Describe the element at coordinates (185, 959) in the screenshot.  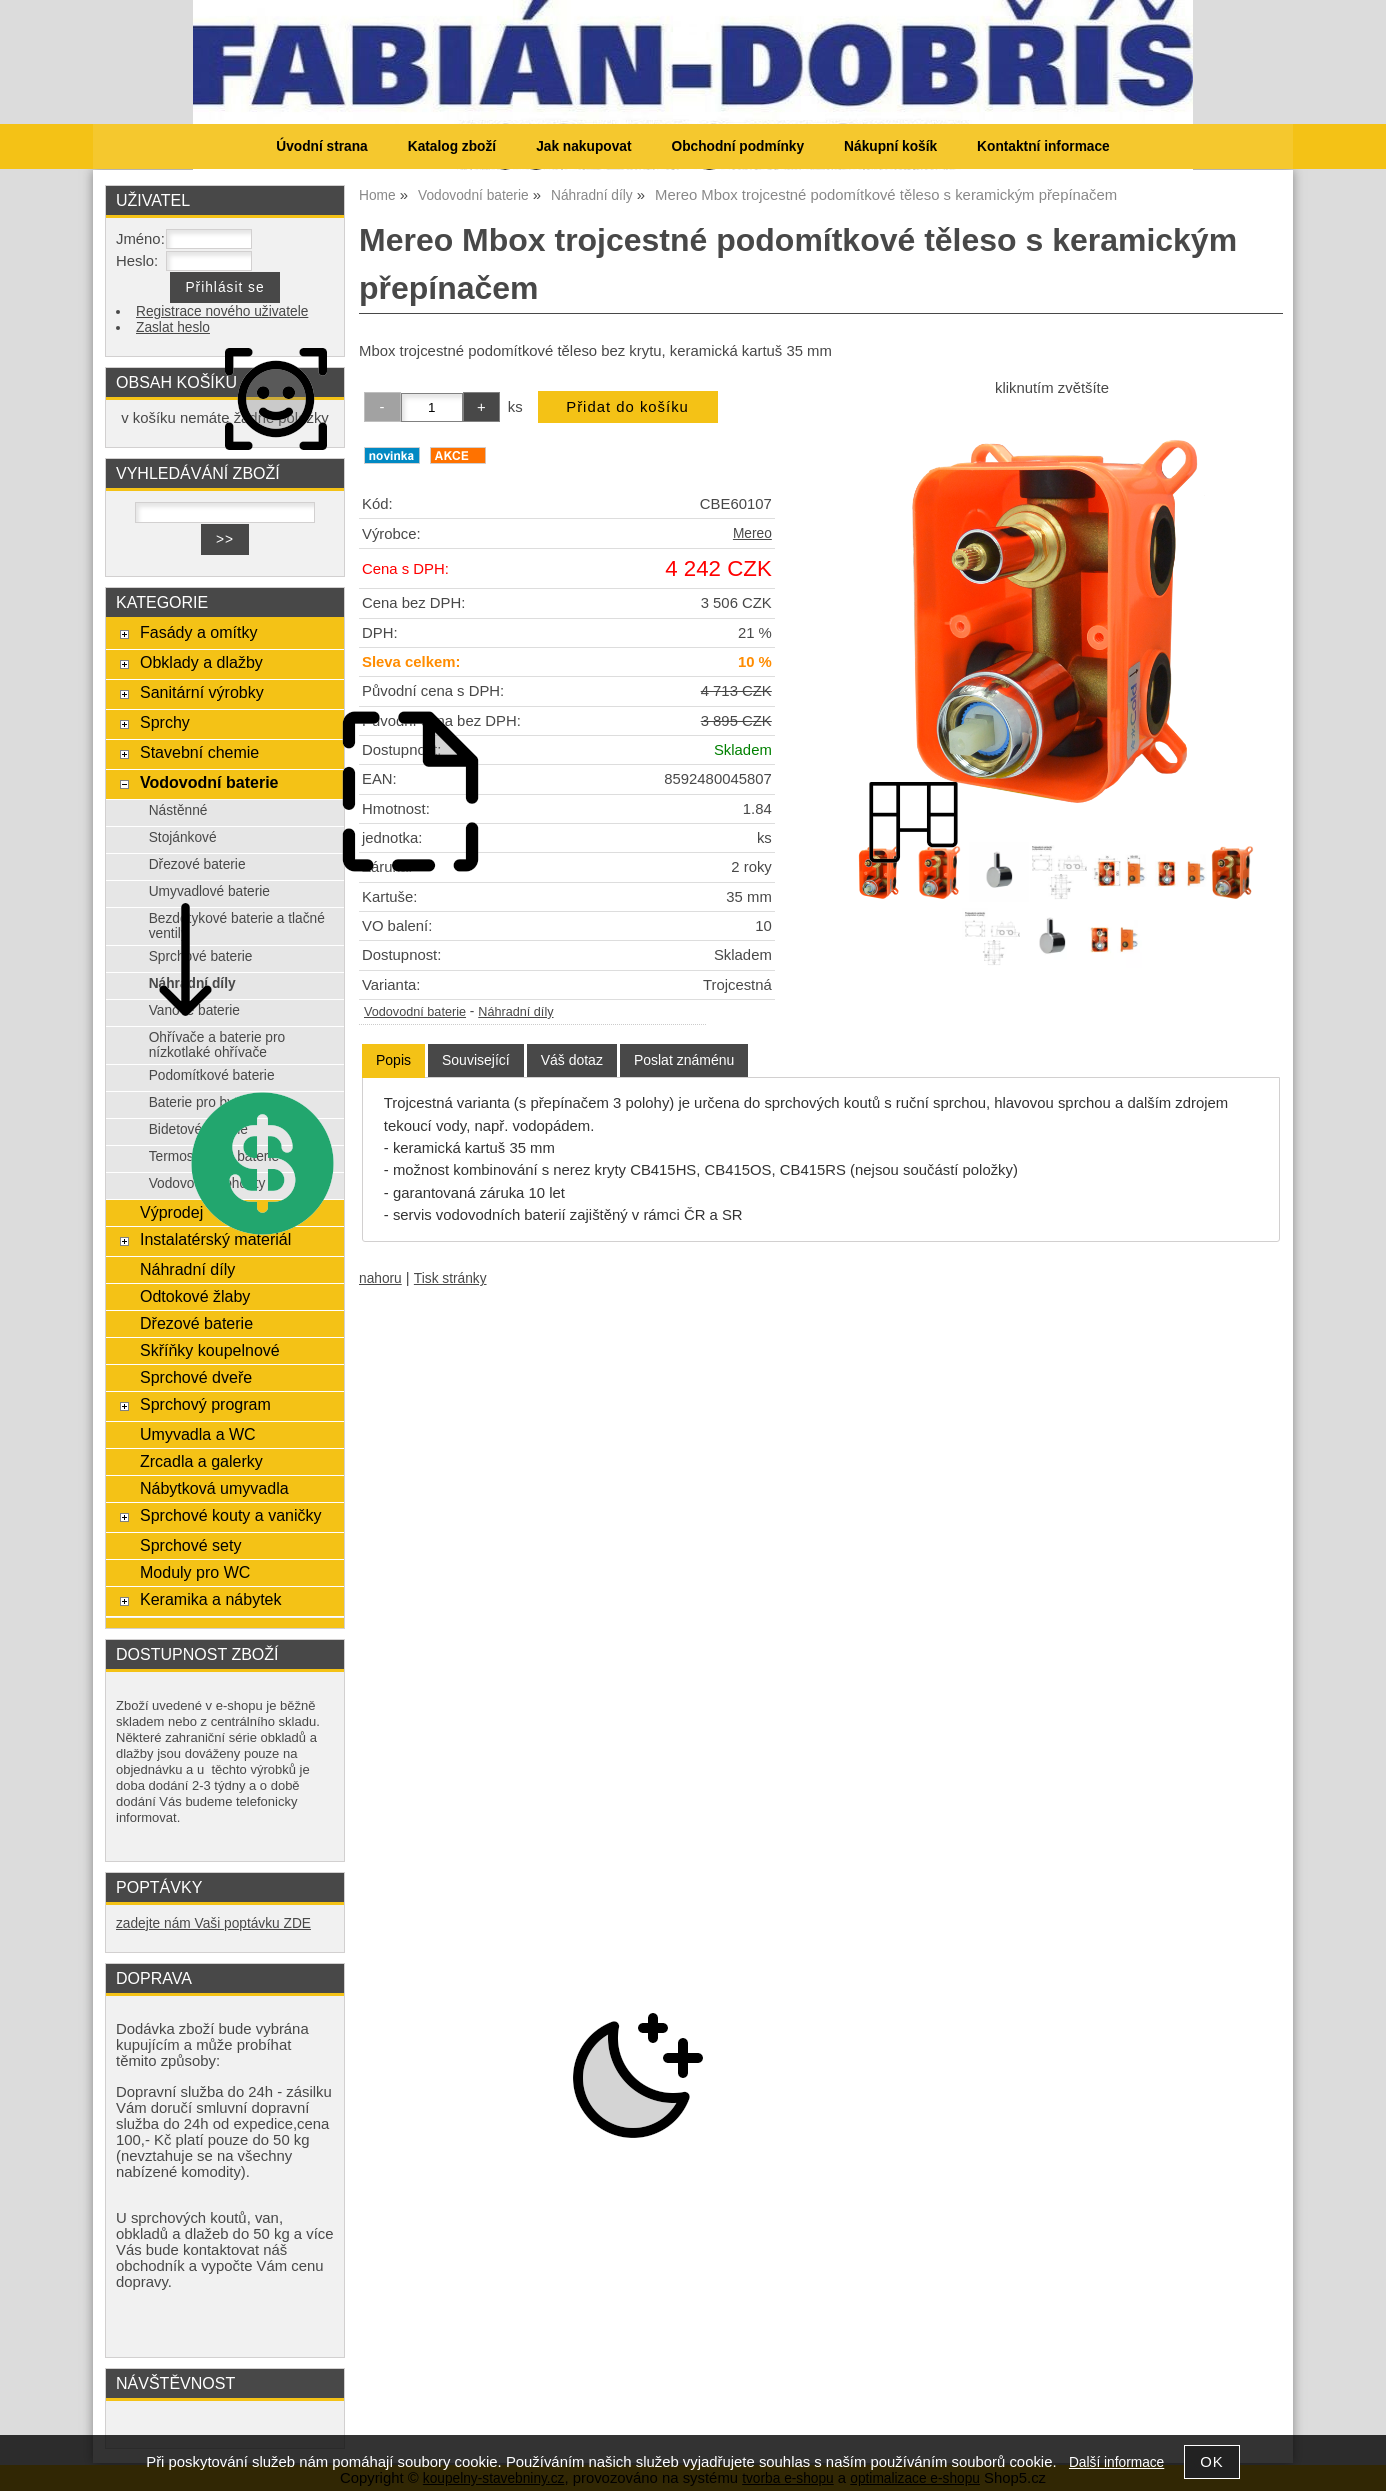
I see `scroll down for more content` at that location.